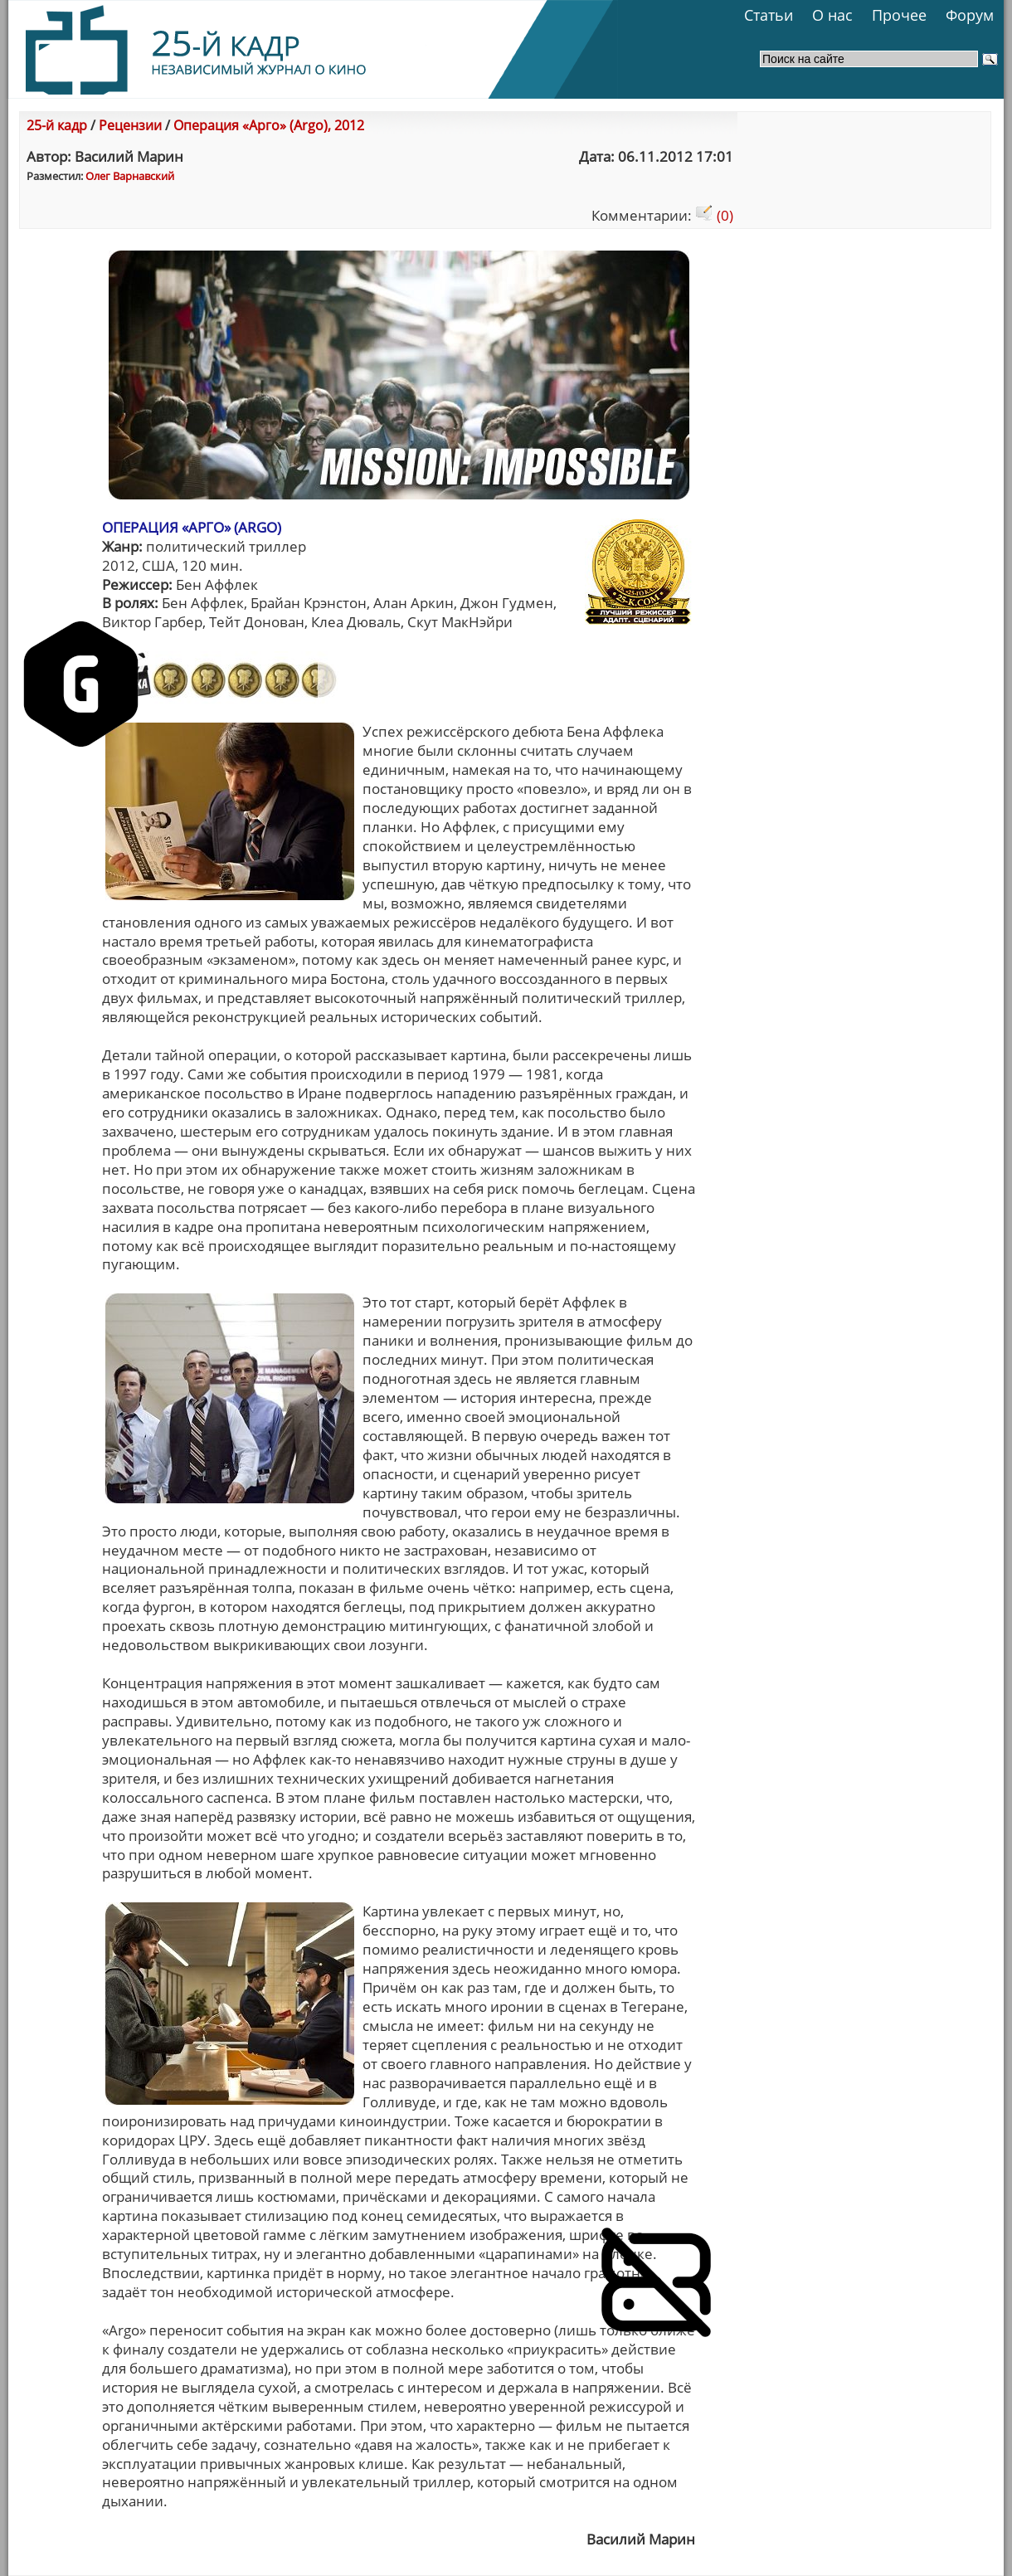 Image resolution: width=1012 pixels, height=2576 pixels. I want to click on server is offline or unavailable, so click(656, 2282).